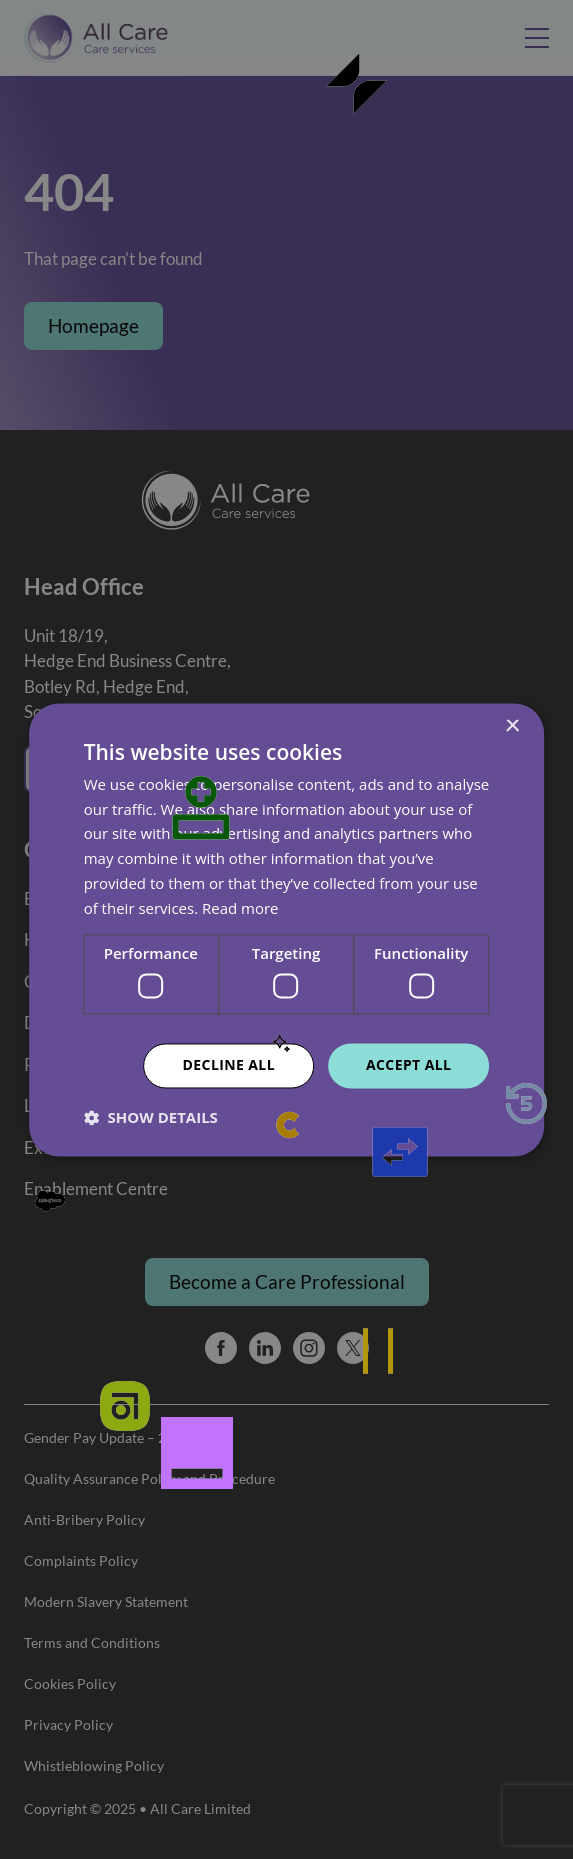 The width and height of the screenshot is (573, 1859). Describe the element at coordinates (281, 1043) in the screenshot. I see `open Google Bard AI assistant` at that location.